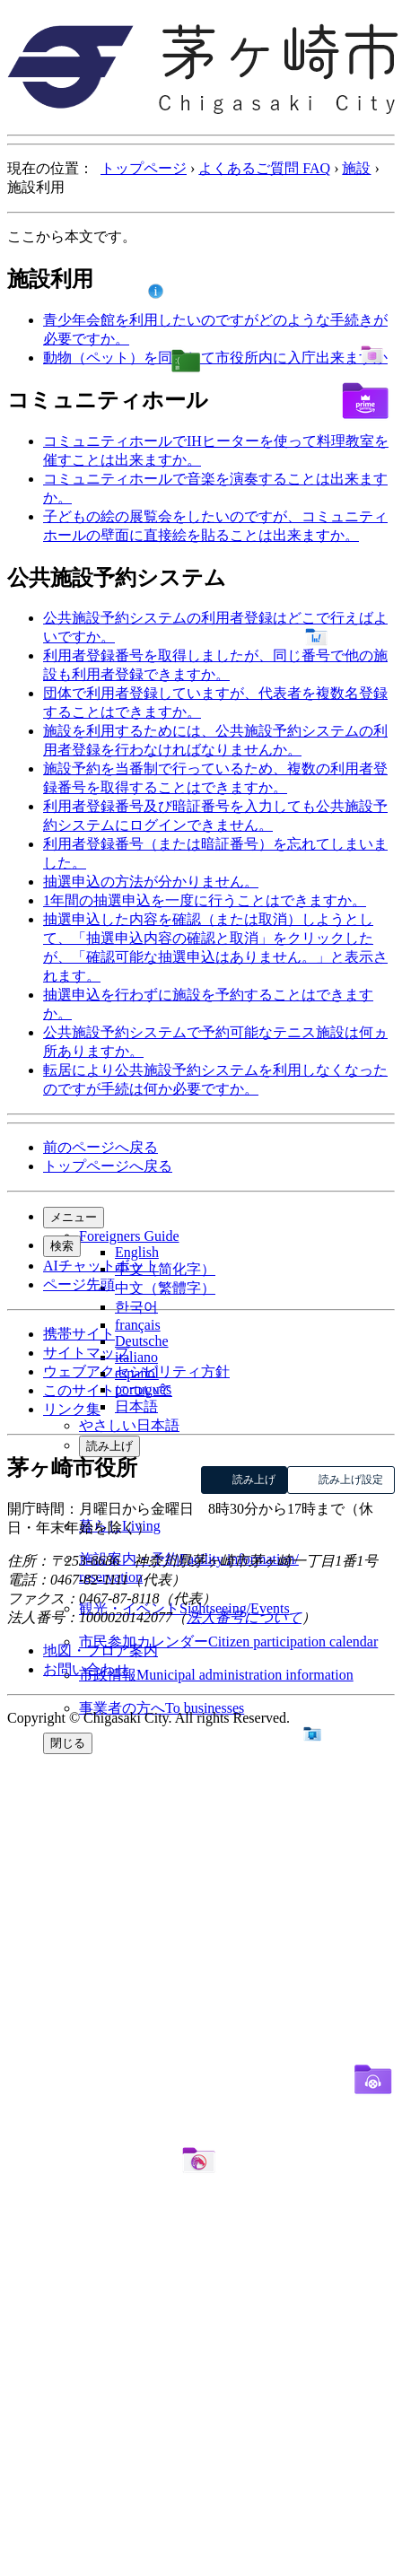  What do you see at coordinates (365, 402) in the screenshot?
I see `open prime gaming folder` at bounding box center [365, 402].